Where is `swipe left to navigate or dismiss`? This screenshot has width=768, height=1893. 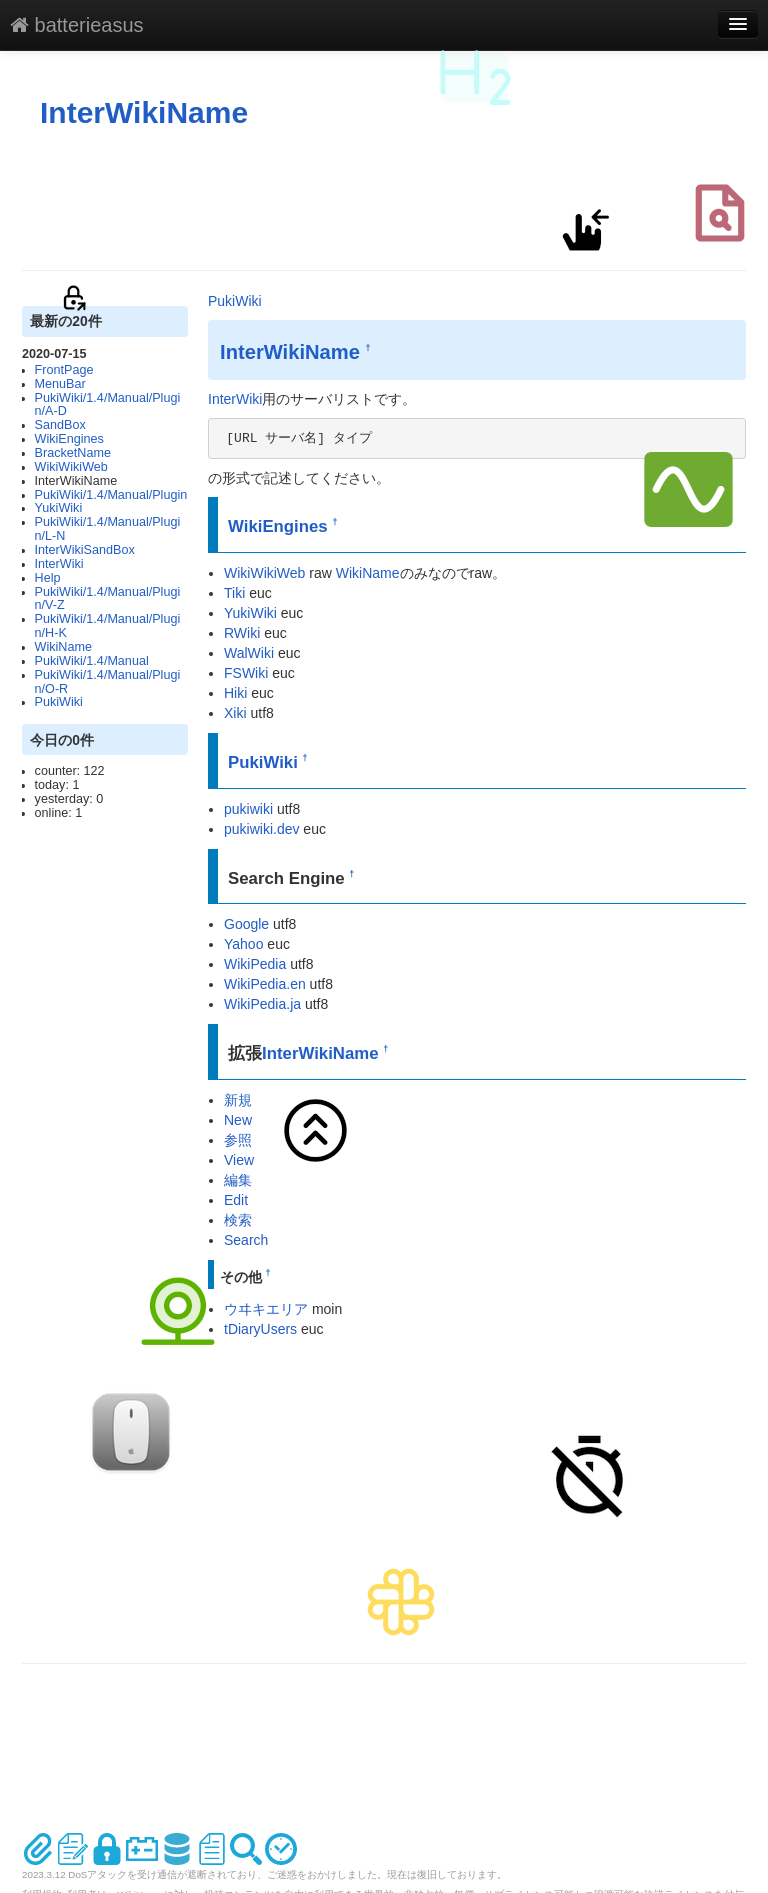 swipe left to navigate or dismiss is located at coordinates (583, 231).